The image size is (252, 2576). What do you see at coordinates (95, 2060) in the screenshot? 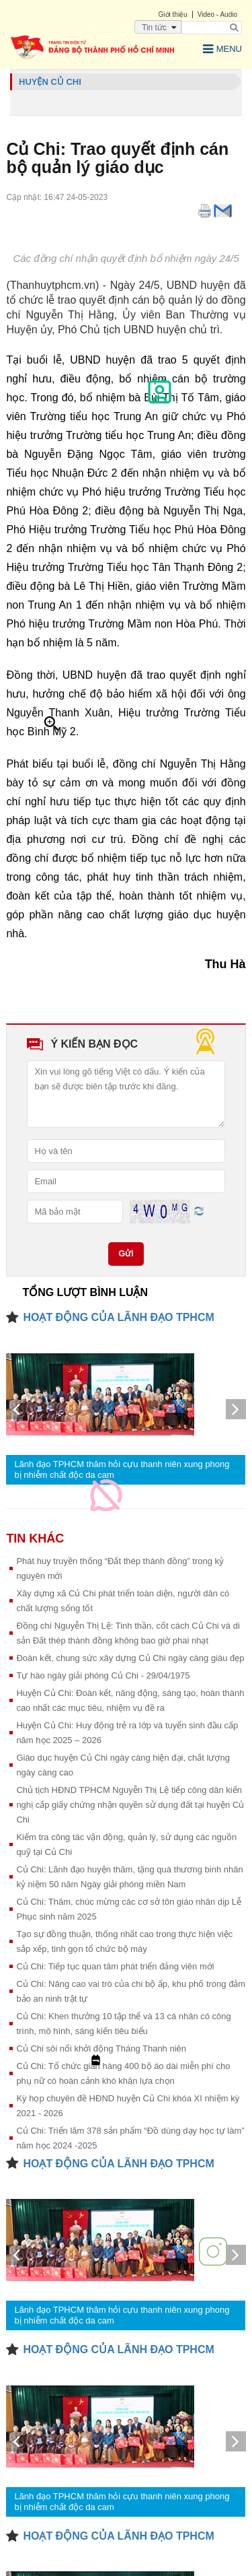
I see `access your backpack or bag inventory` at bounding box center [95, 2060].